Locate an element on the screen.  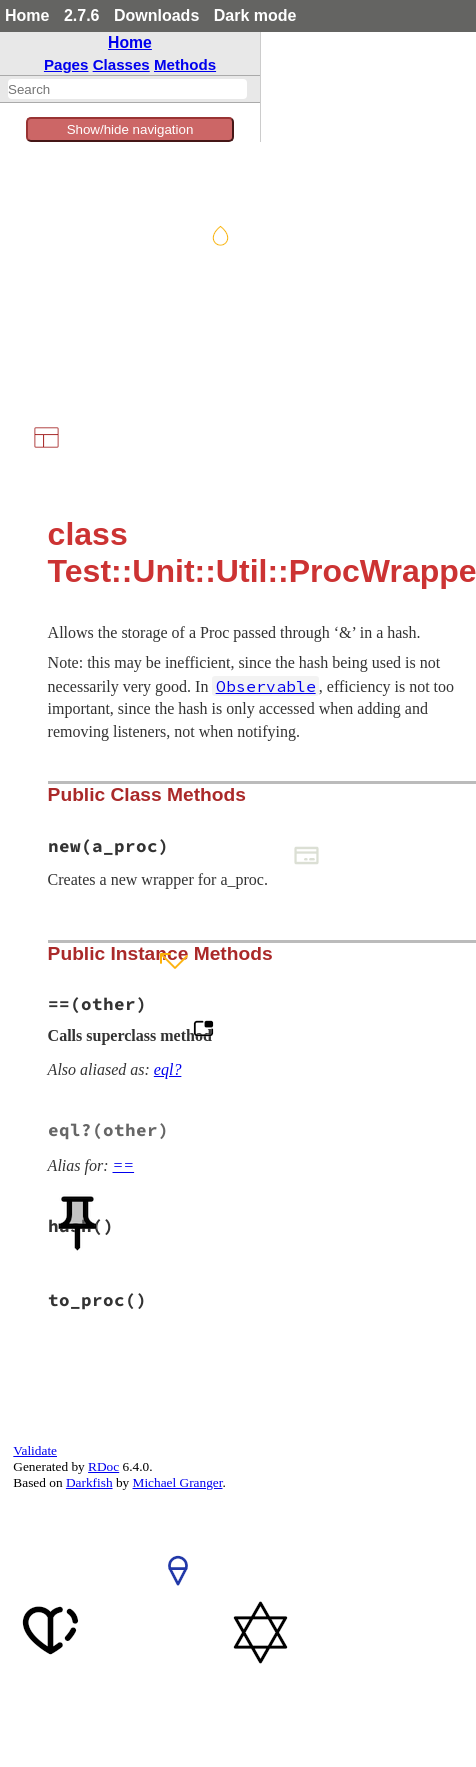
change page layout options is located at coordinates (46, 437).